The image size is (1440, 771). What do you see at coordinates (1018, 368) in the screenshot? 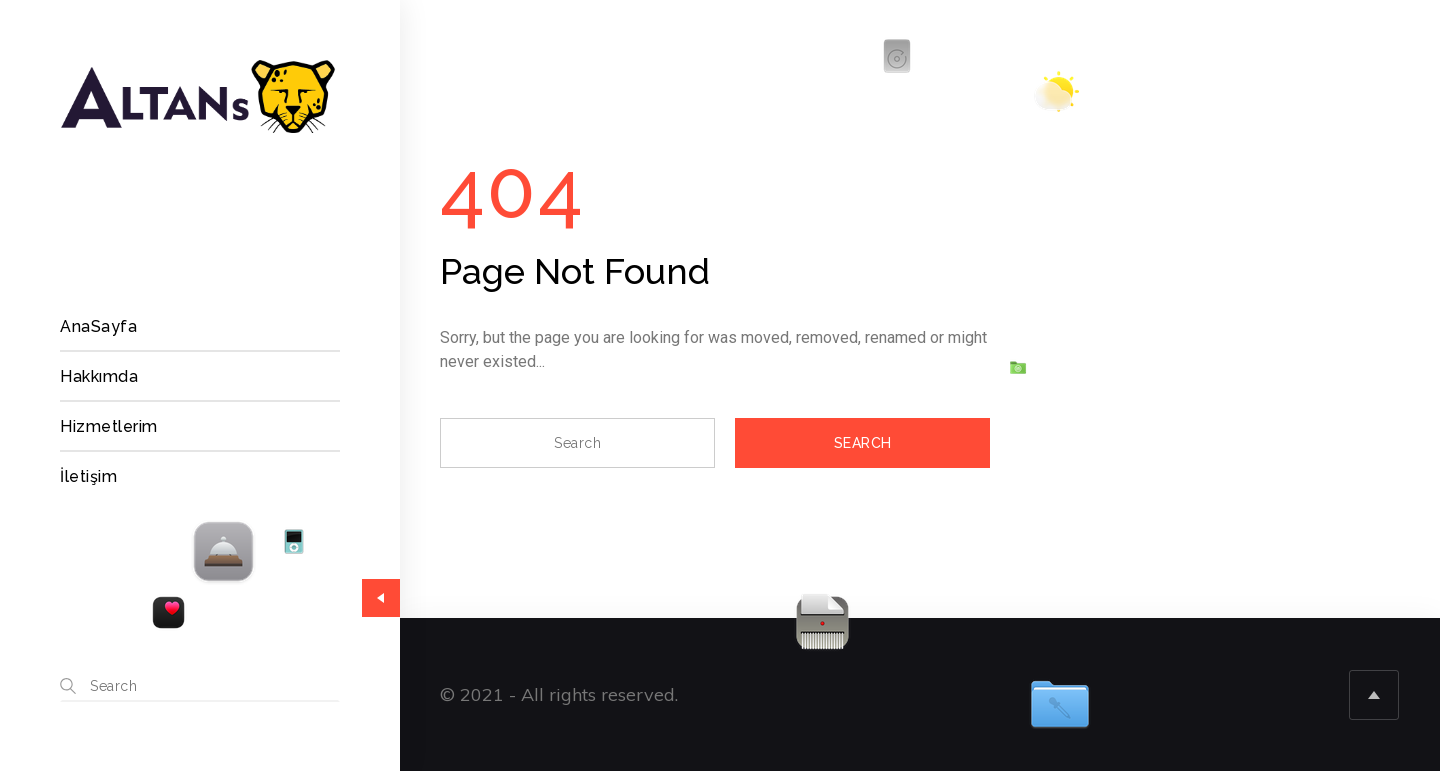
I see `open linux mint system folder` at bounding box center [1018, 368].